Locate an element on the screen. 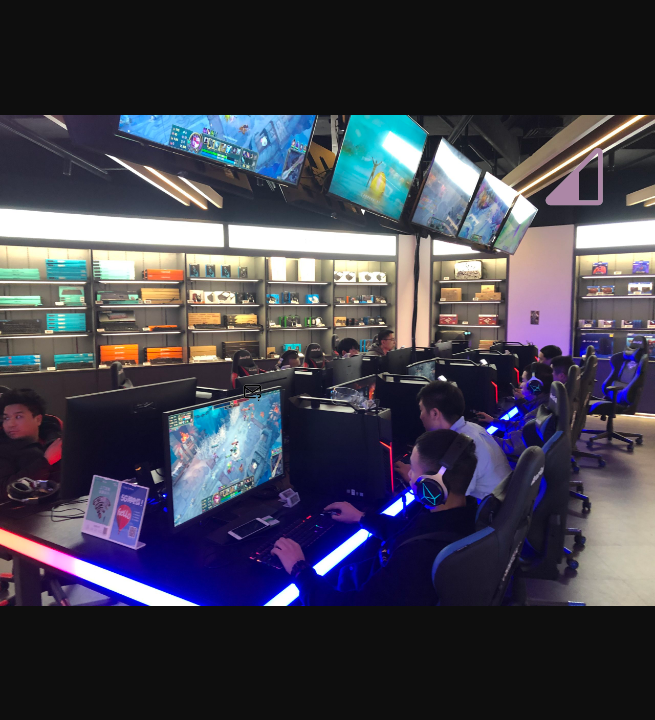  email help or support is located at coordinates (252, 391).